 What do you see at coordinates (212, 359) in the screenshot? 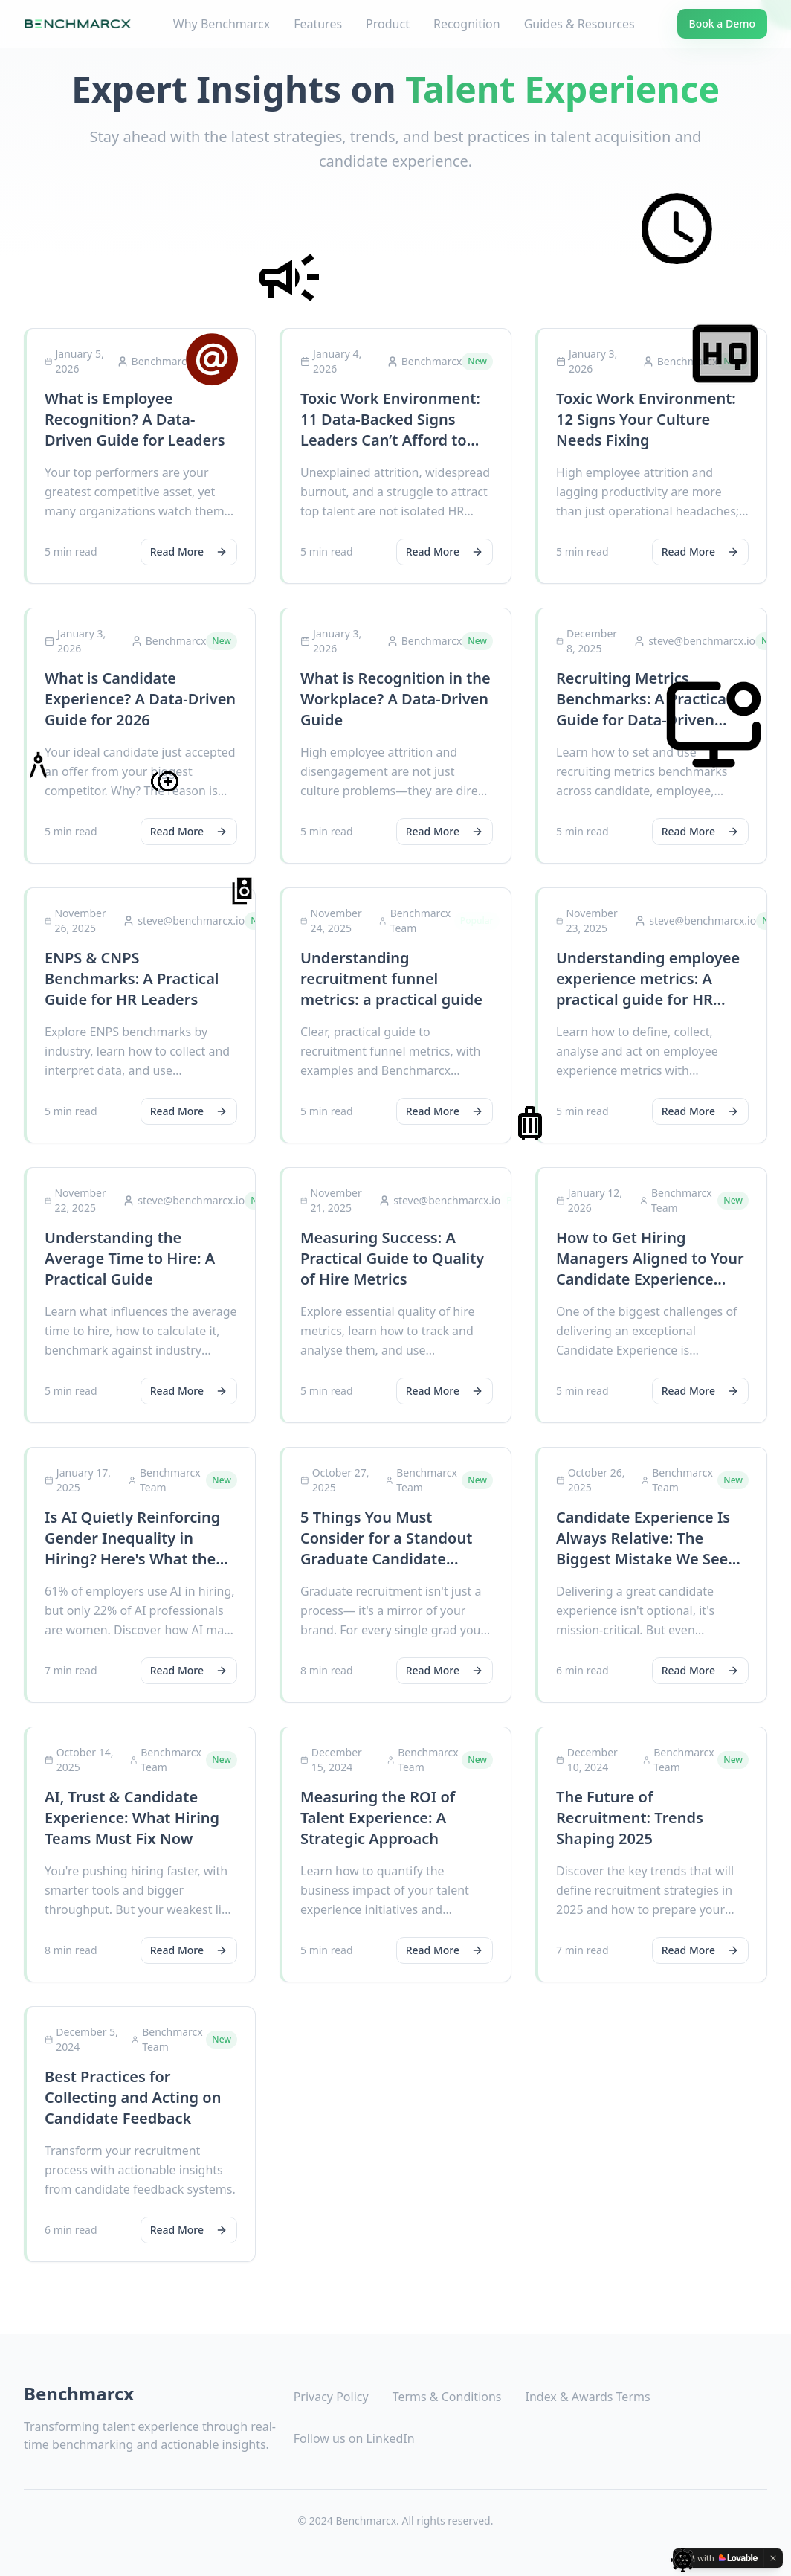
I see `access email or contact options` at bounding box center [212, 359].